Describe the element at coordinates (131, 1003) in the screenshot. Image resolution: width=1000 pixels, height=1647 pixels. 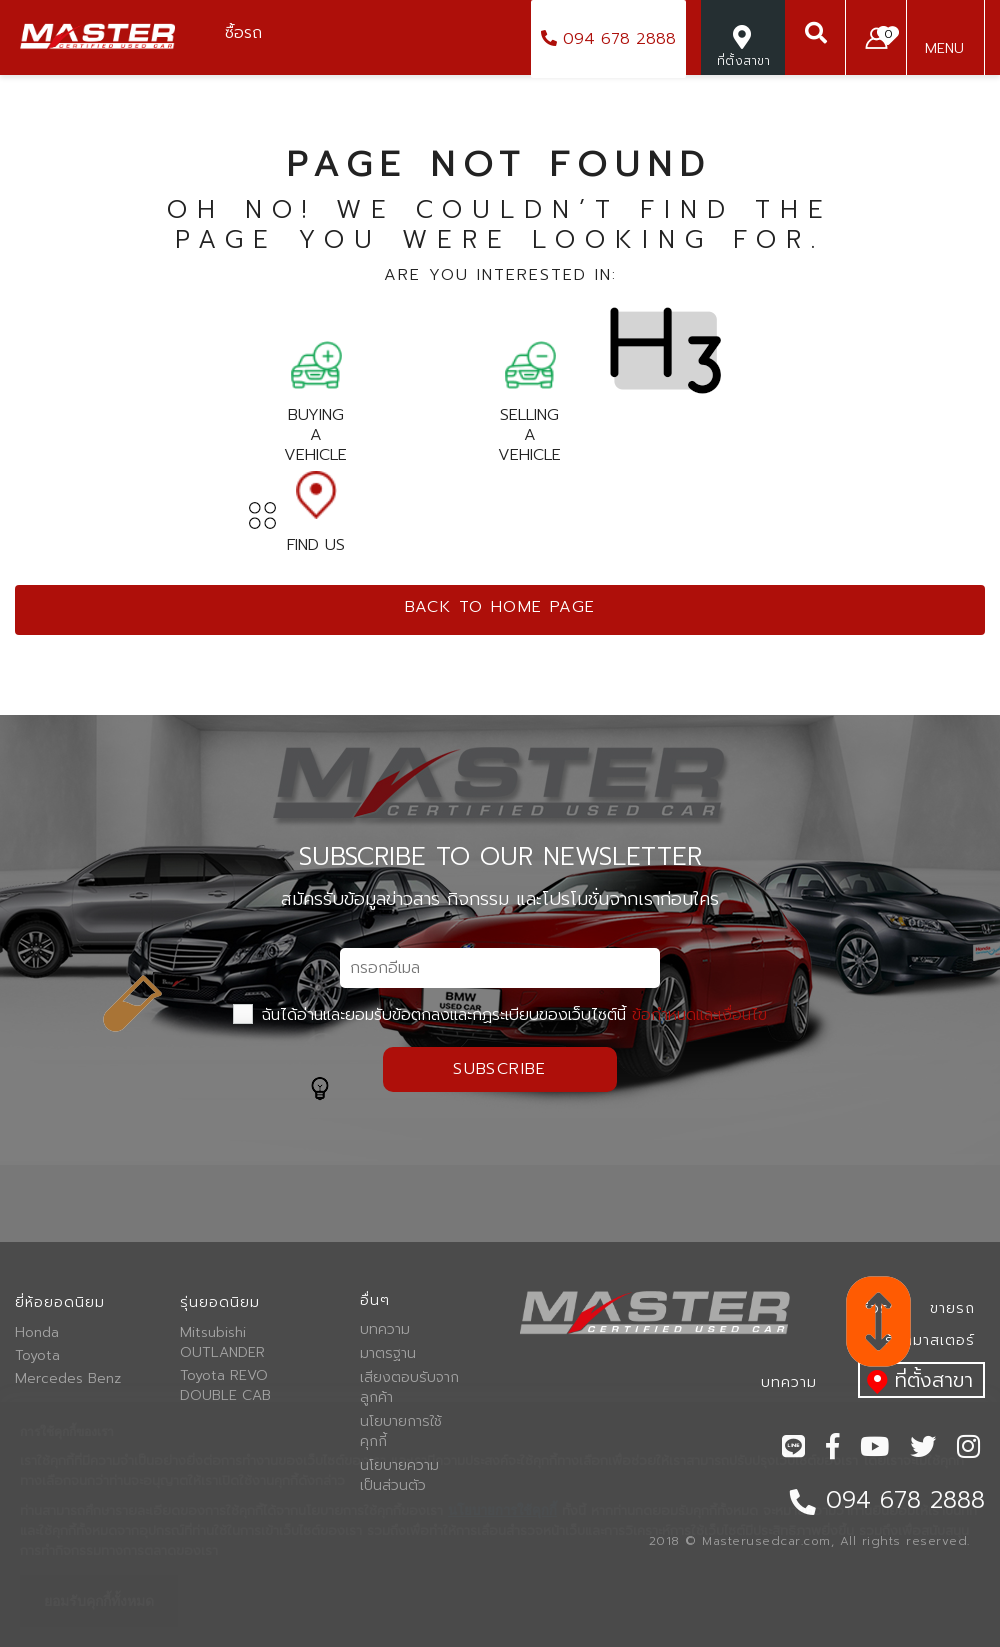
I see `run a test or experiment` at that location.